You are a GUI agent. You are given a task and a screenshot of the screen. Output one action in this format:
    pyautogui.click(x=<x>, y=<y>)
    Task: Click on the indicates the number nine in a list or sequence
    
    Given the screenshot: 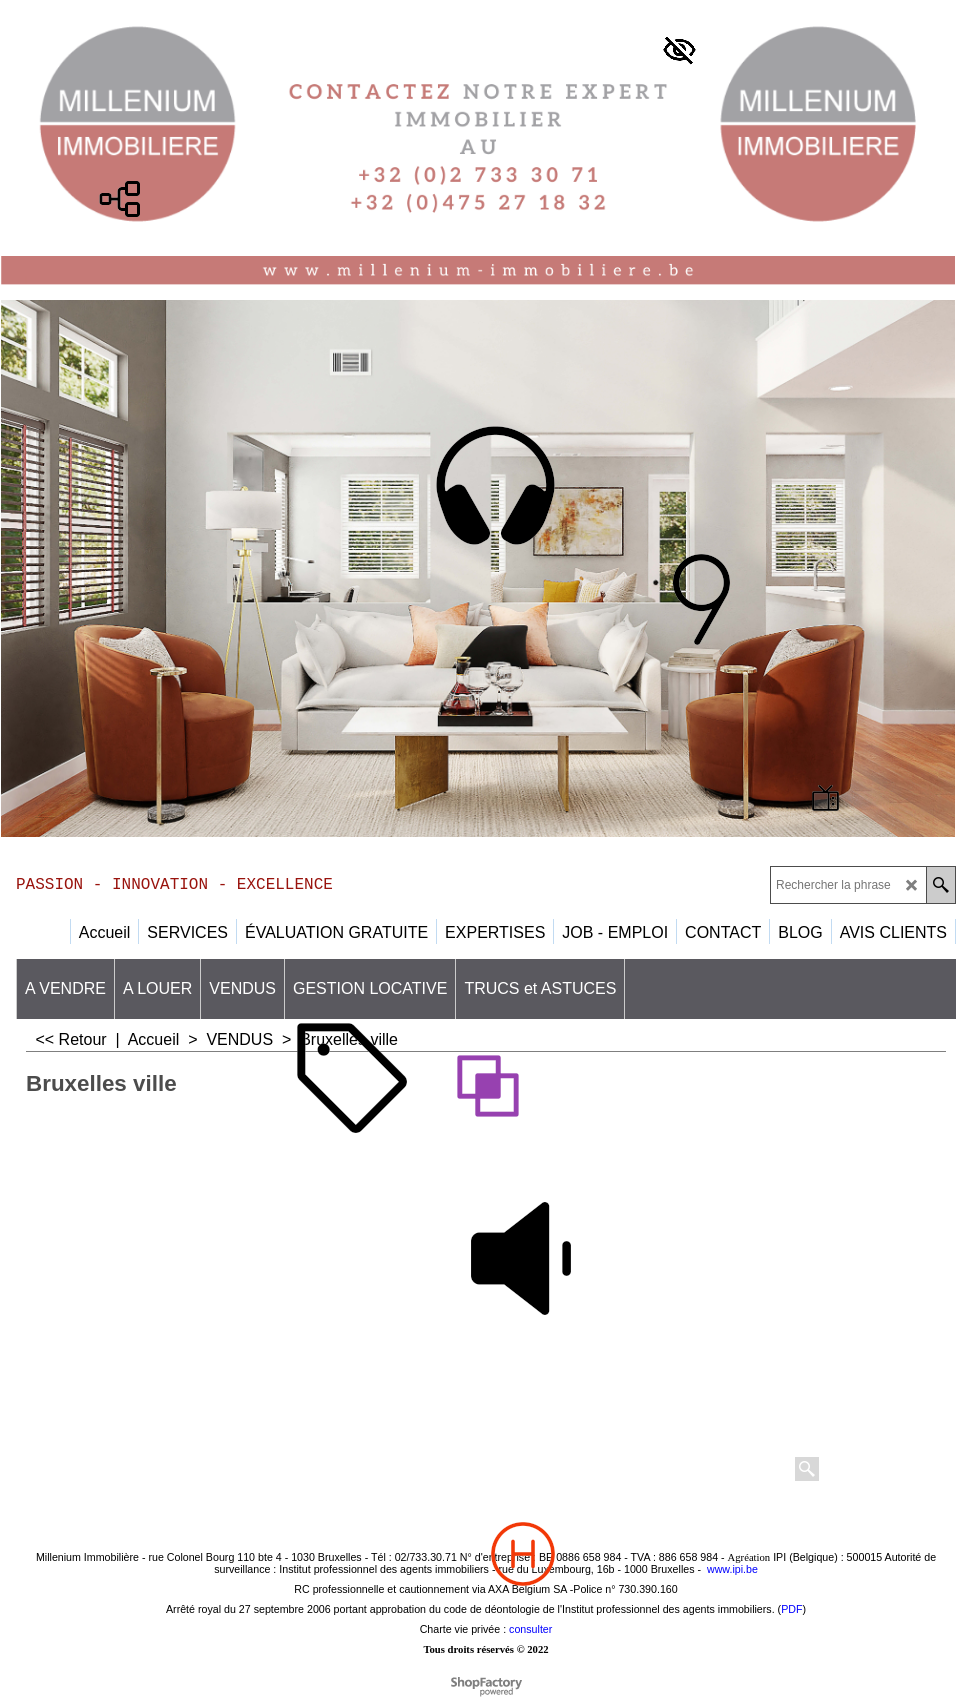 What is the action you would take?
    pyautogui.click(x=701, y=599)
    